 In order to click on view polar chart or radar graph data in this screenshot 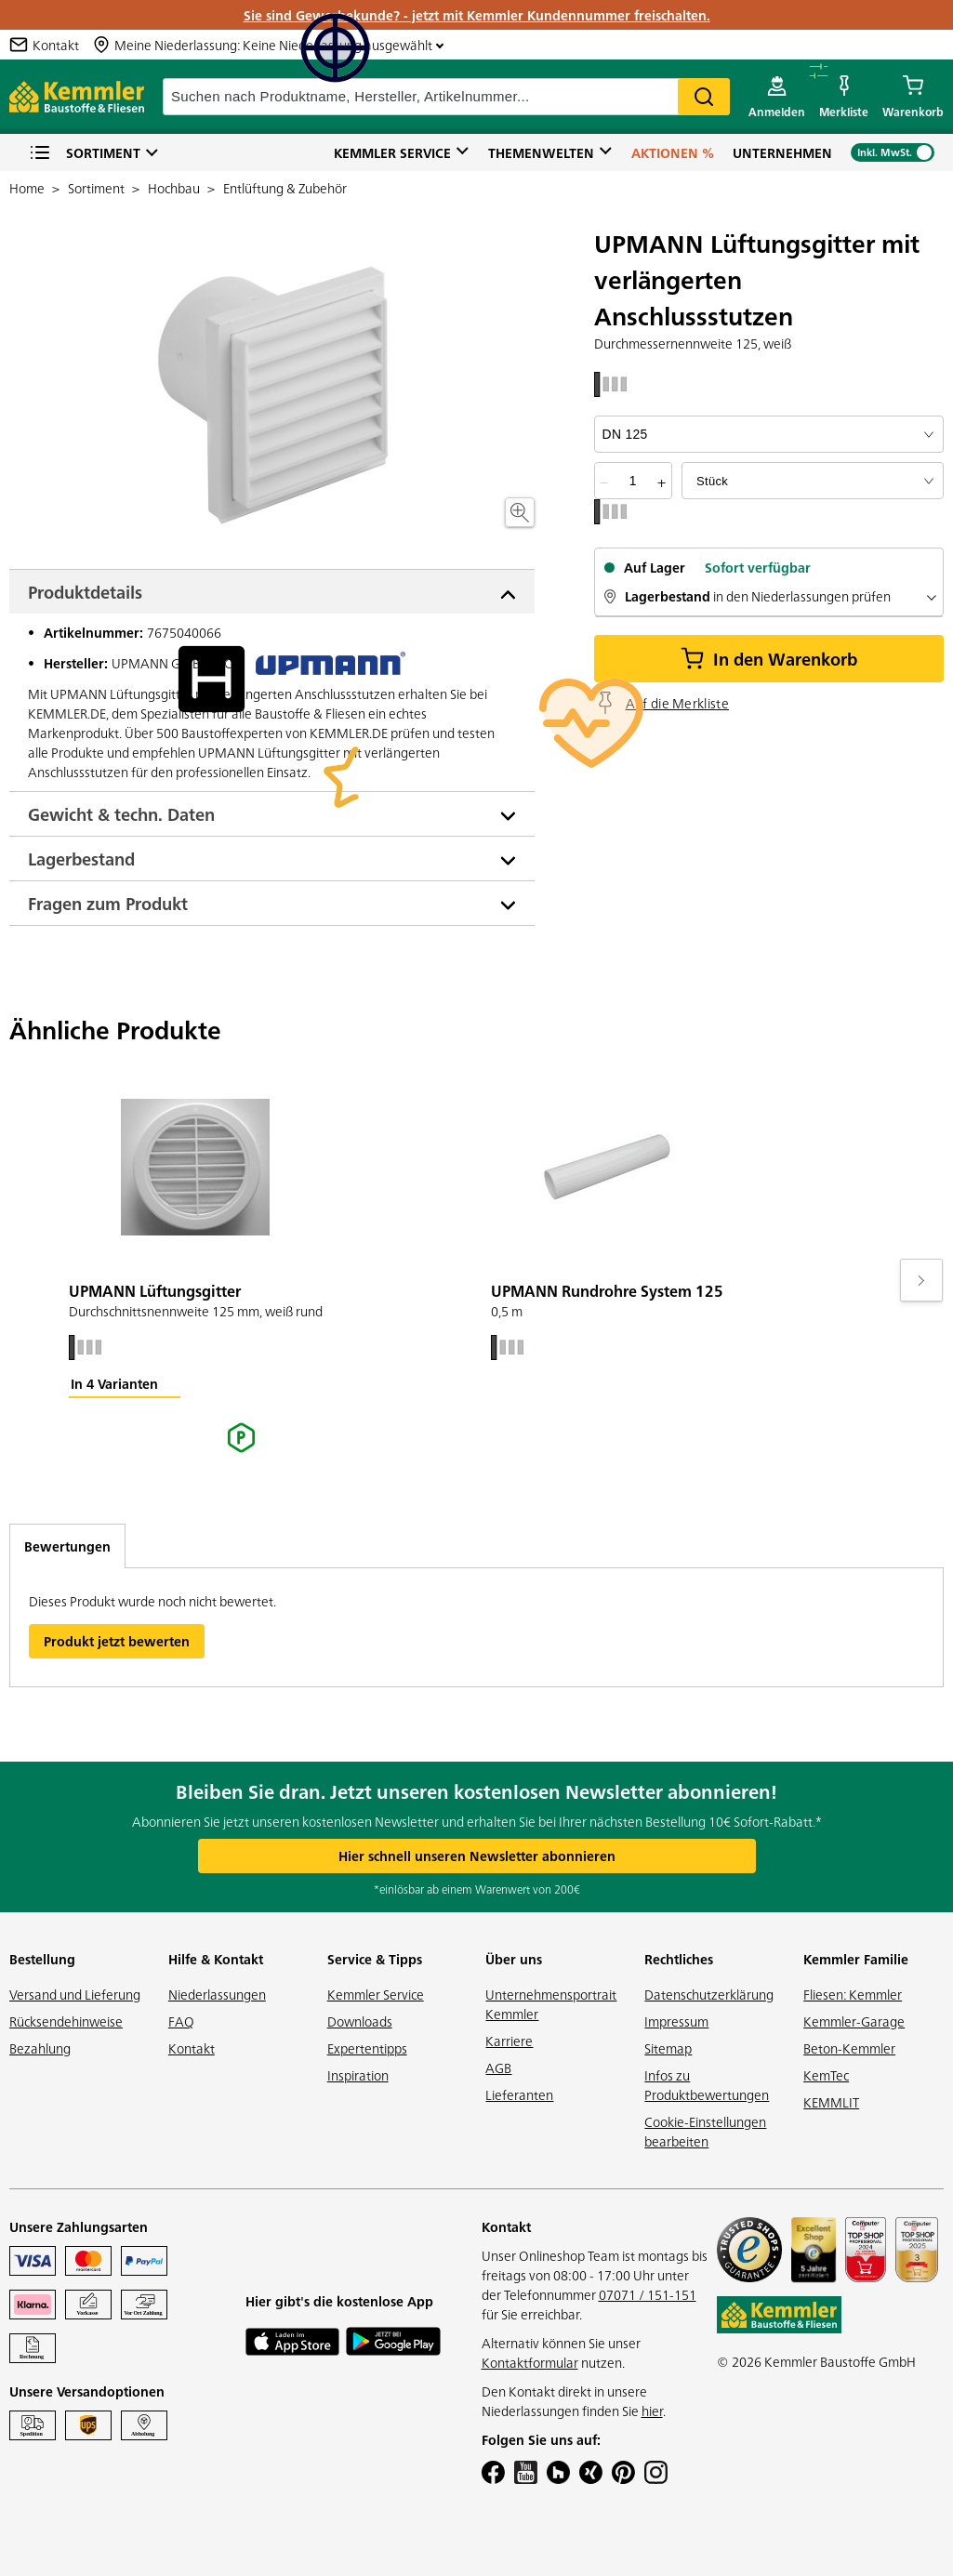, I will do `click(335, 47)`.